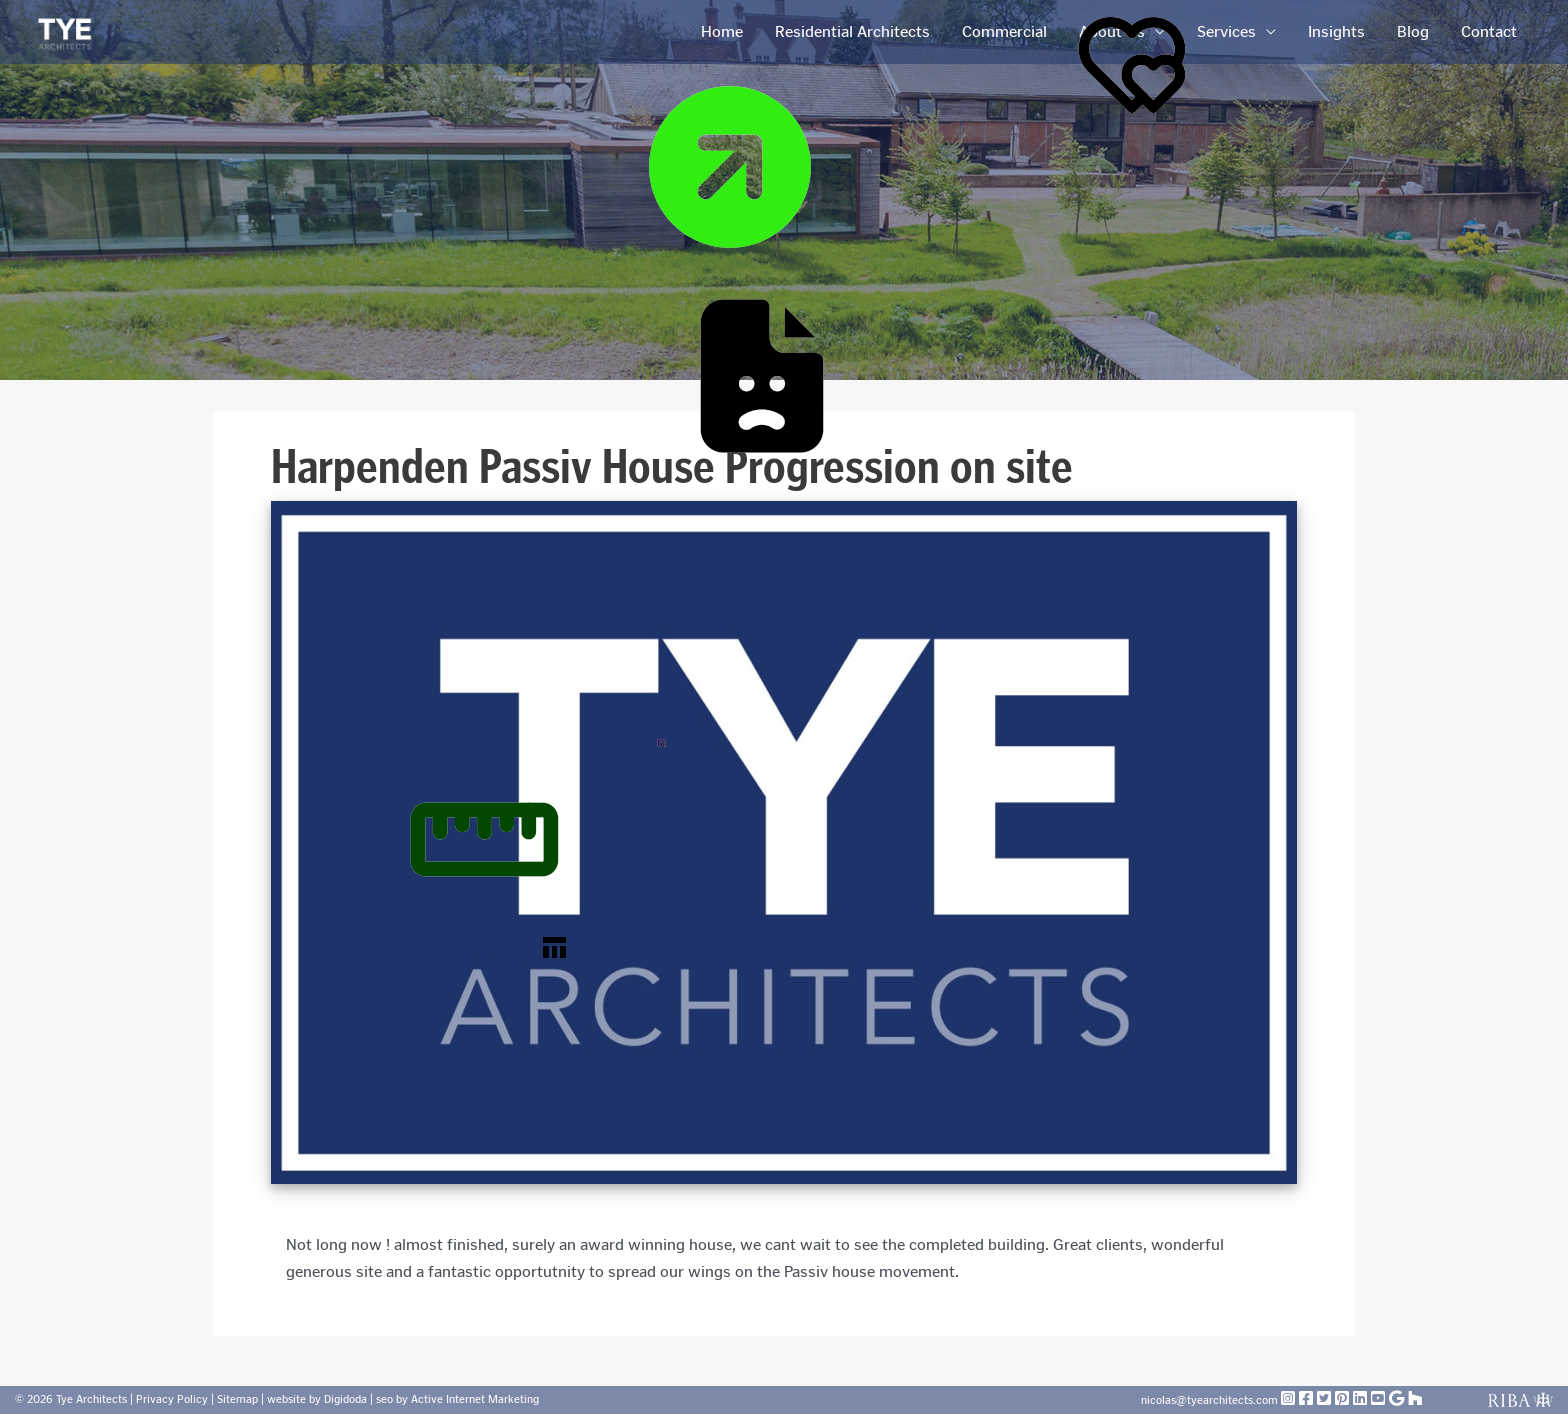 Image resolution: width=1568 pixels, height=1414 pixels. What do you see at coordinates (484, 839) in the screenshot?
I see `measure dimensions or distances` at bounding box center [484, 839].